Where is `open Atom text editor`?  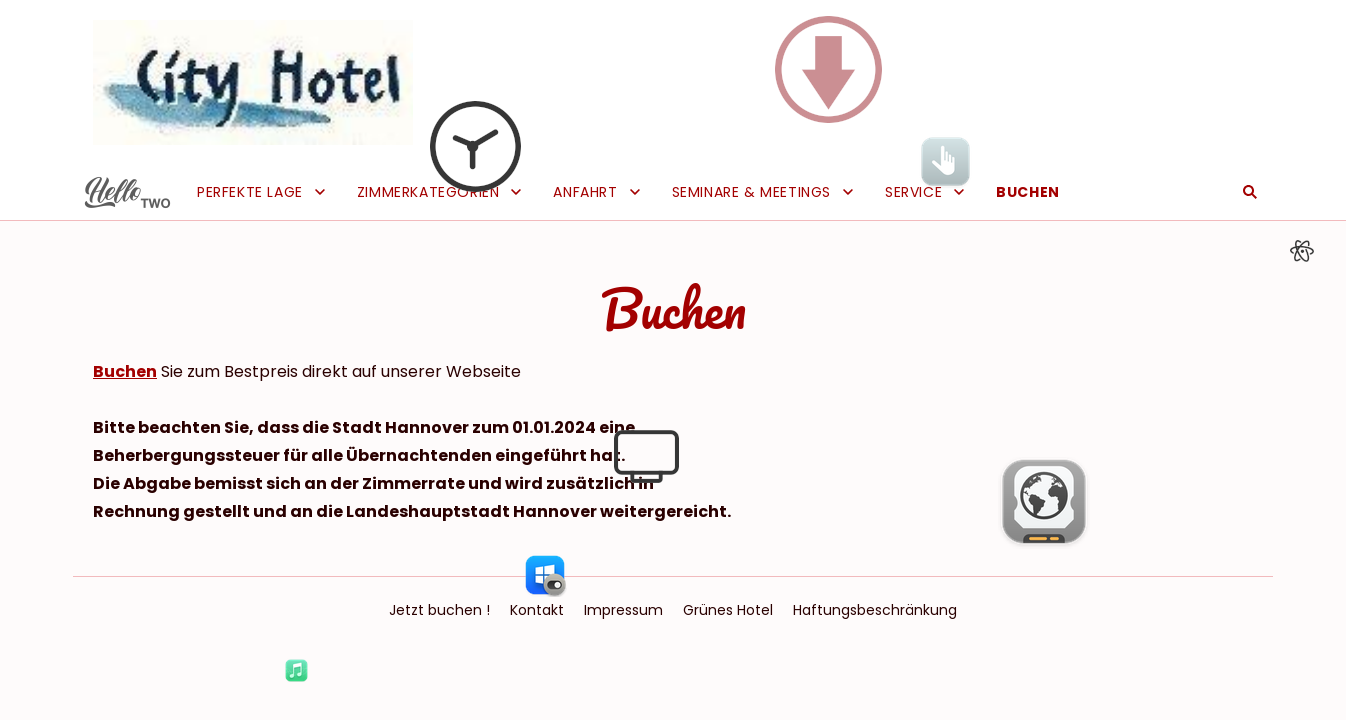 open Atom text editor is located at coordinates (1302, 251).